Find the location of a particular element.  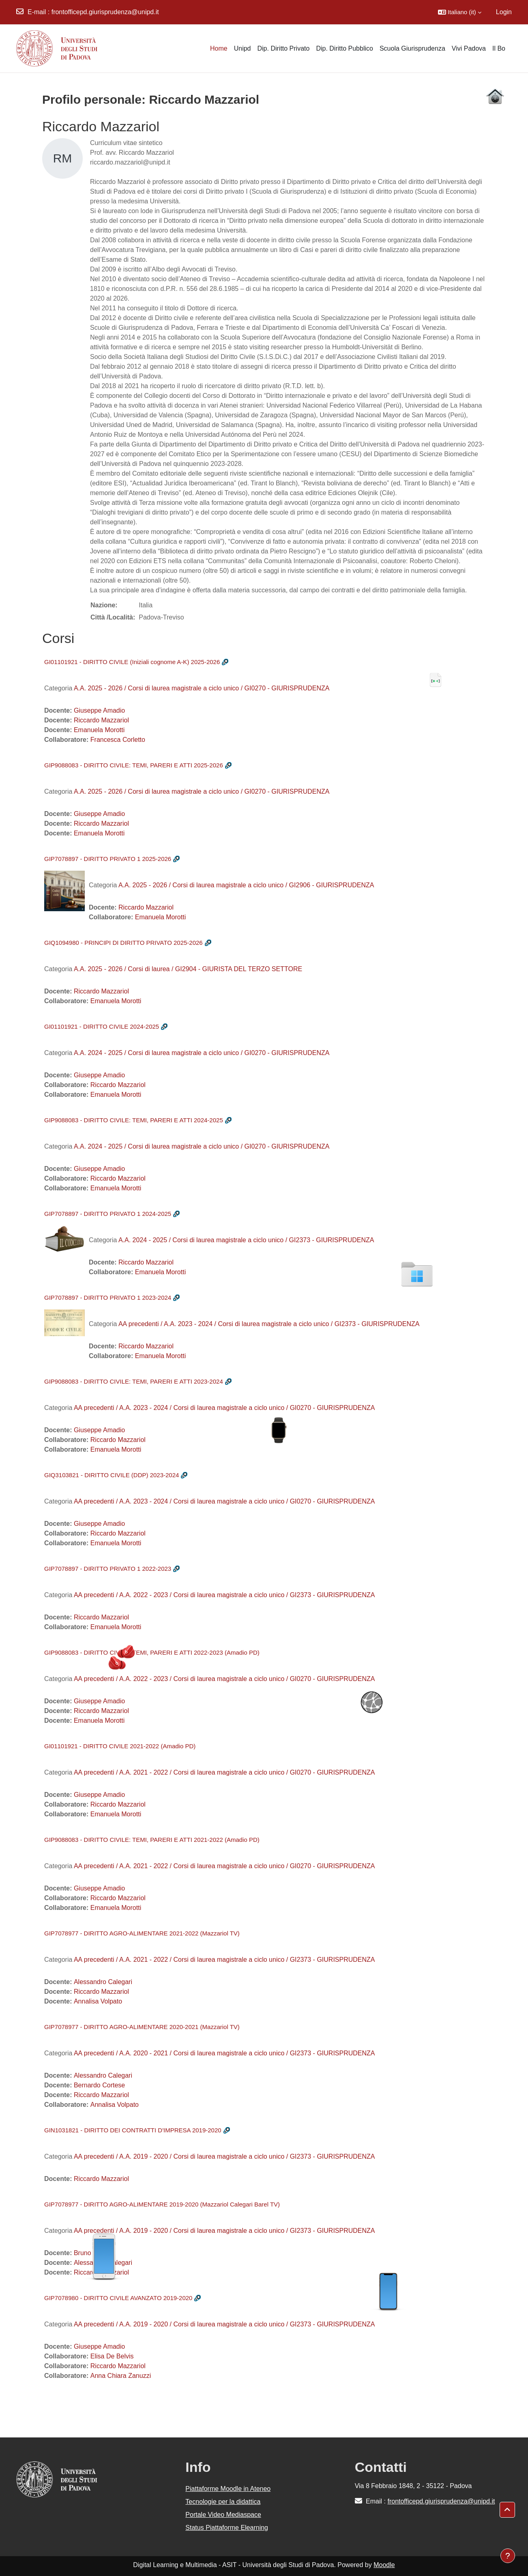

access network locations in the sidebar is located at coordinates (371, 1702).